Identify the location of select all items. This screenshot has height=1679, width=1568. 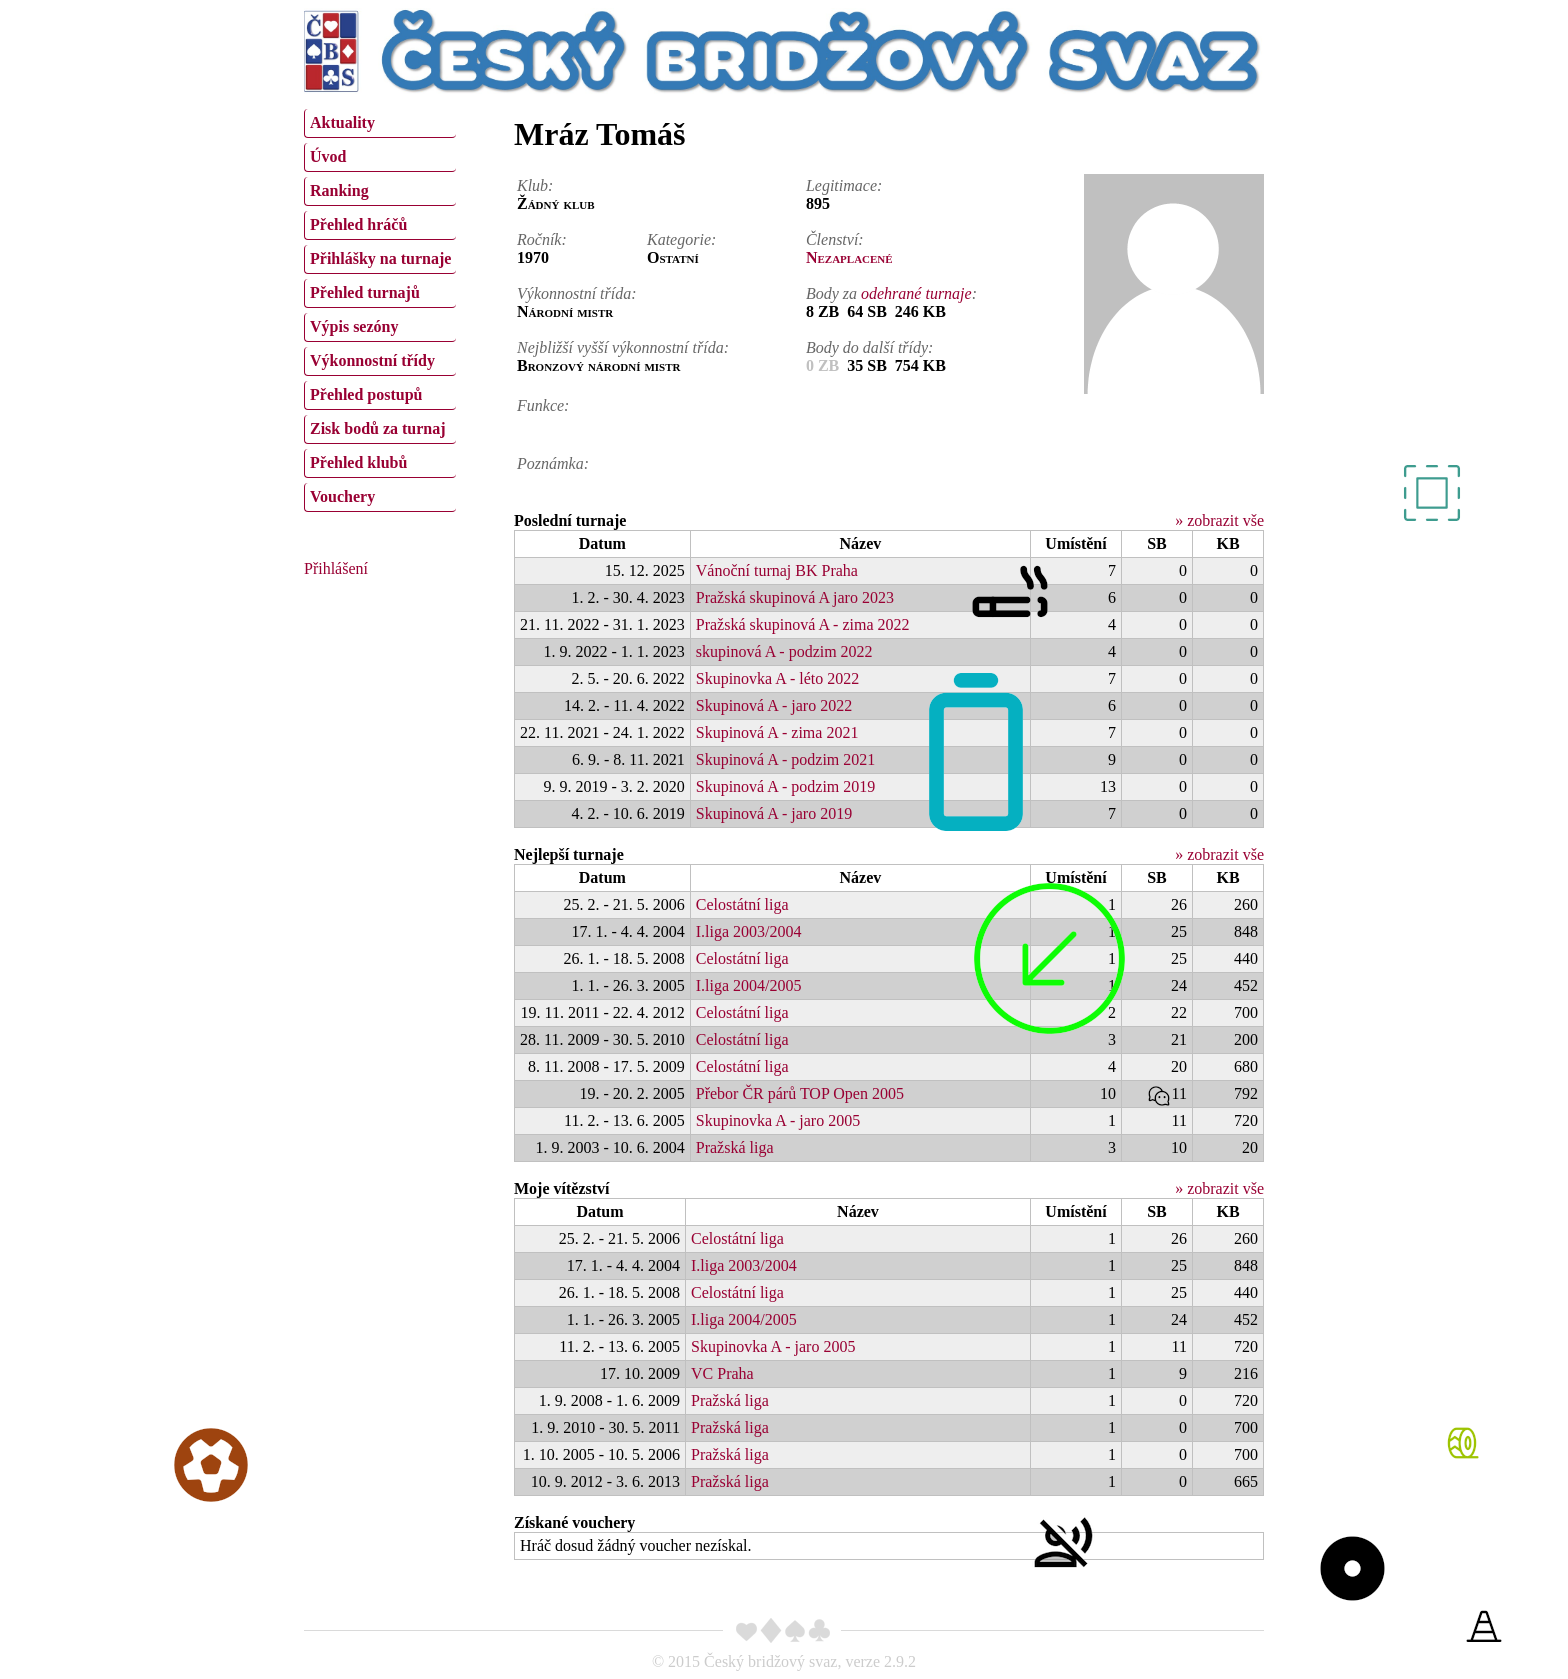
(1432, 493).